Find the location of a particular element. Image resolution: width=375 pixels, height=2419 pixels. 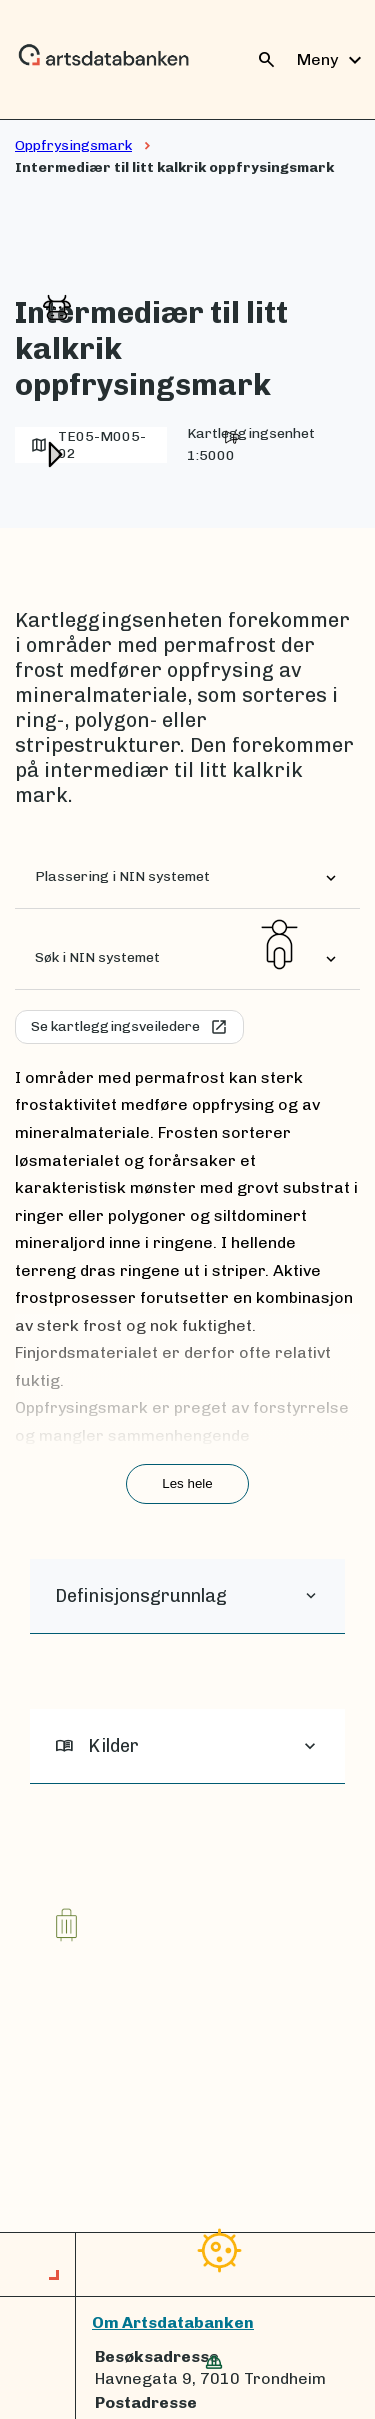

select moped or scooter delivery option is located at coordinates (279, 944).